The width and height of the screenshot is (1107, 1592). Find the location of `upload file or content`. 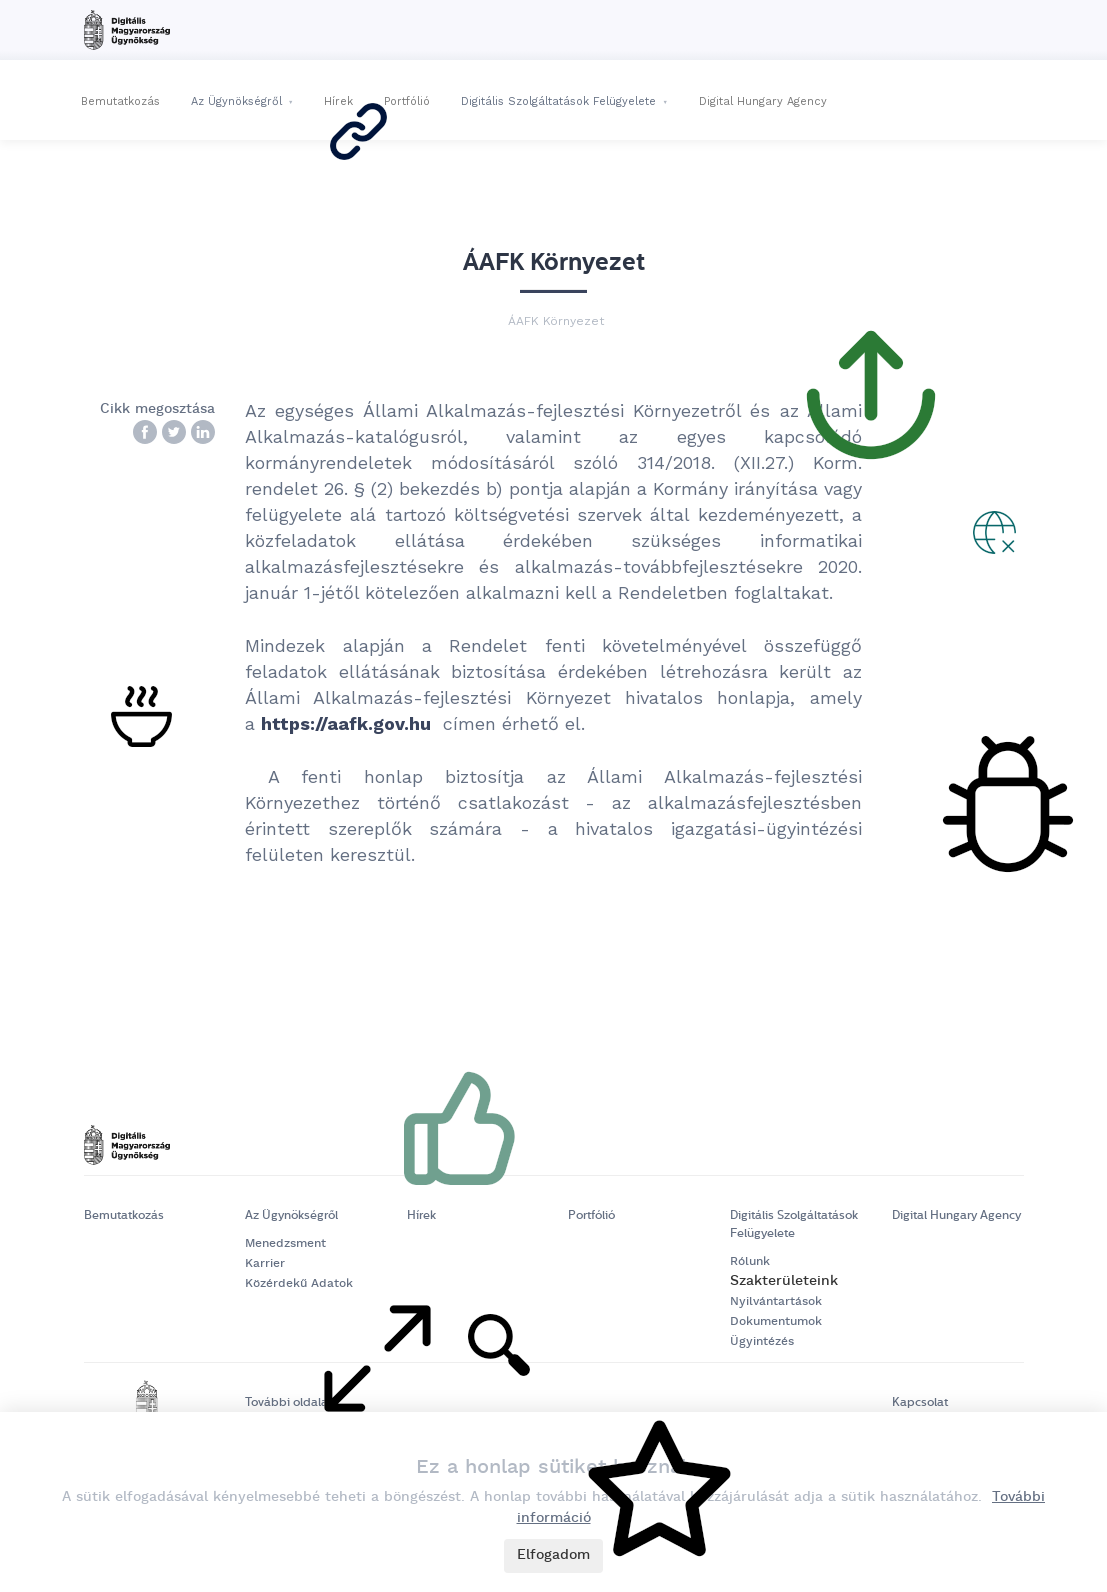

upload file or content is located at coordinates (871, 395).